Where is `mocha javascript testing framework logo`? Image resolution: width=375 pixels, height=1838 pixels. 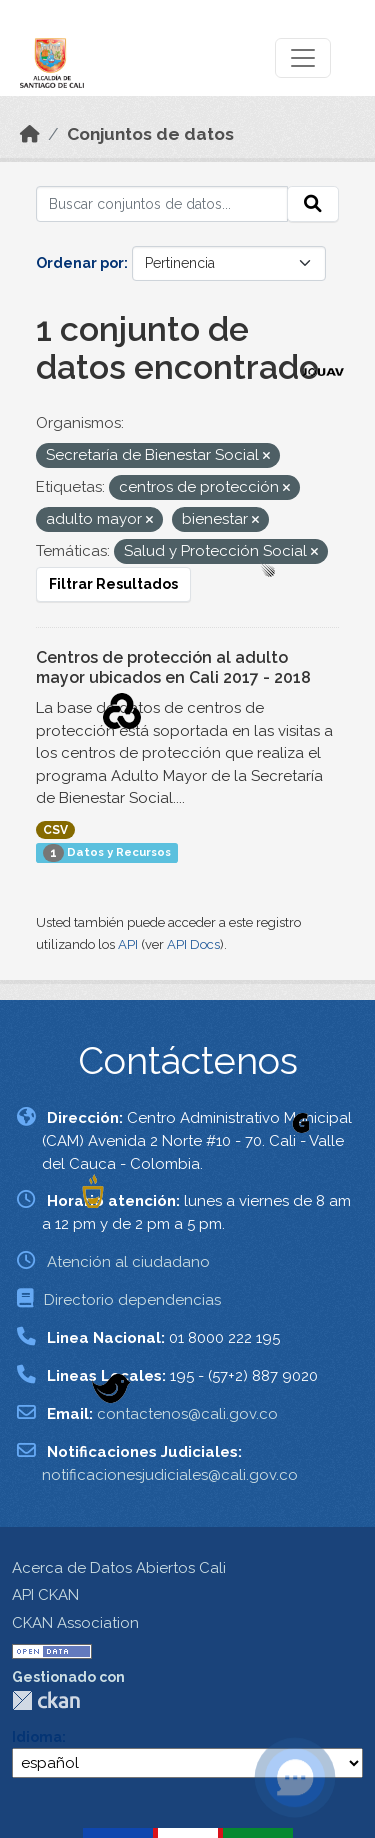
mocha javascript testing framework logo is located at coordinates (93, 1191).